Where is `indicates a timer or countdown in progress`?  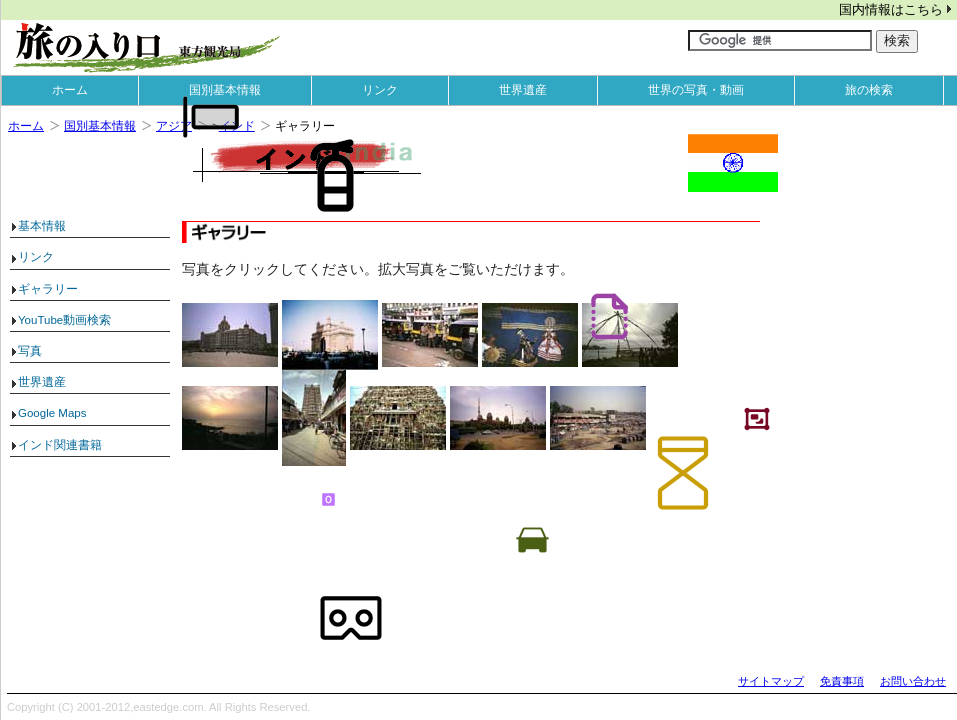
indicates a timer or countdown in progress is located at coordinates (683, 473).